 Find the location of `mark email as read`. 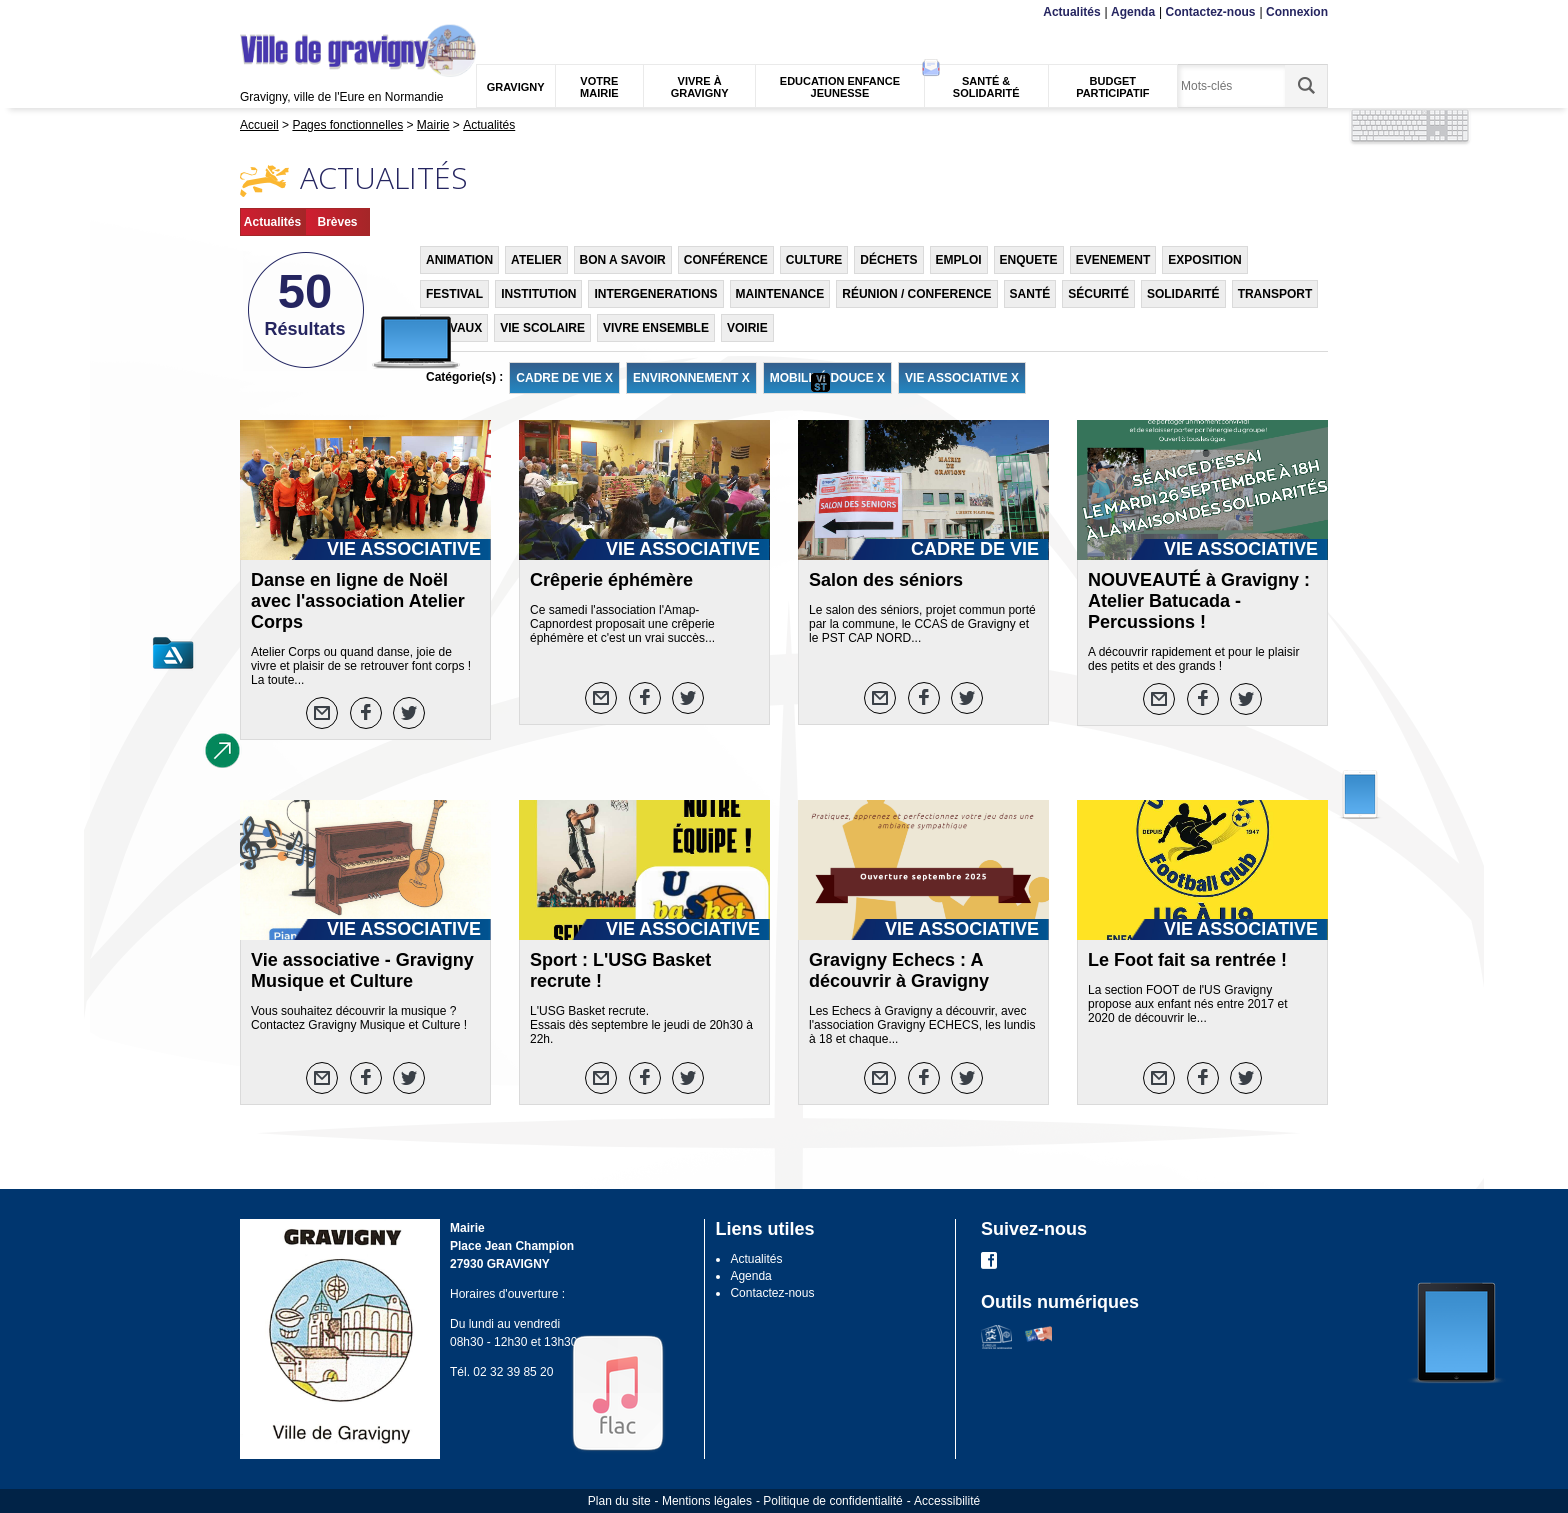

mark email as read is located at coordinates (931, 68).